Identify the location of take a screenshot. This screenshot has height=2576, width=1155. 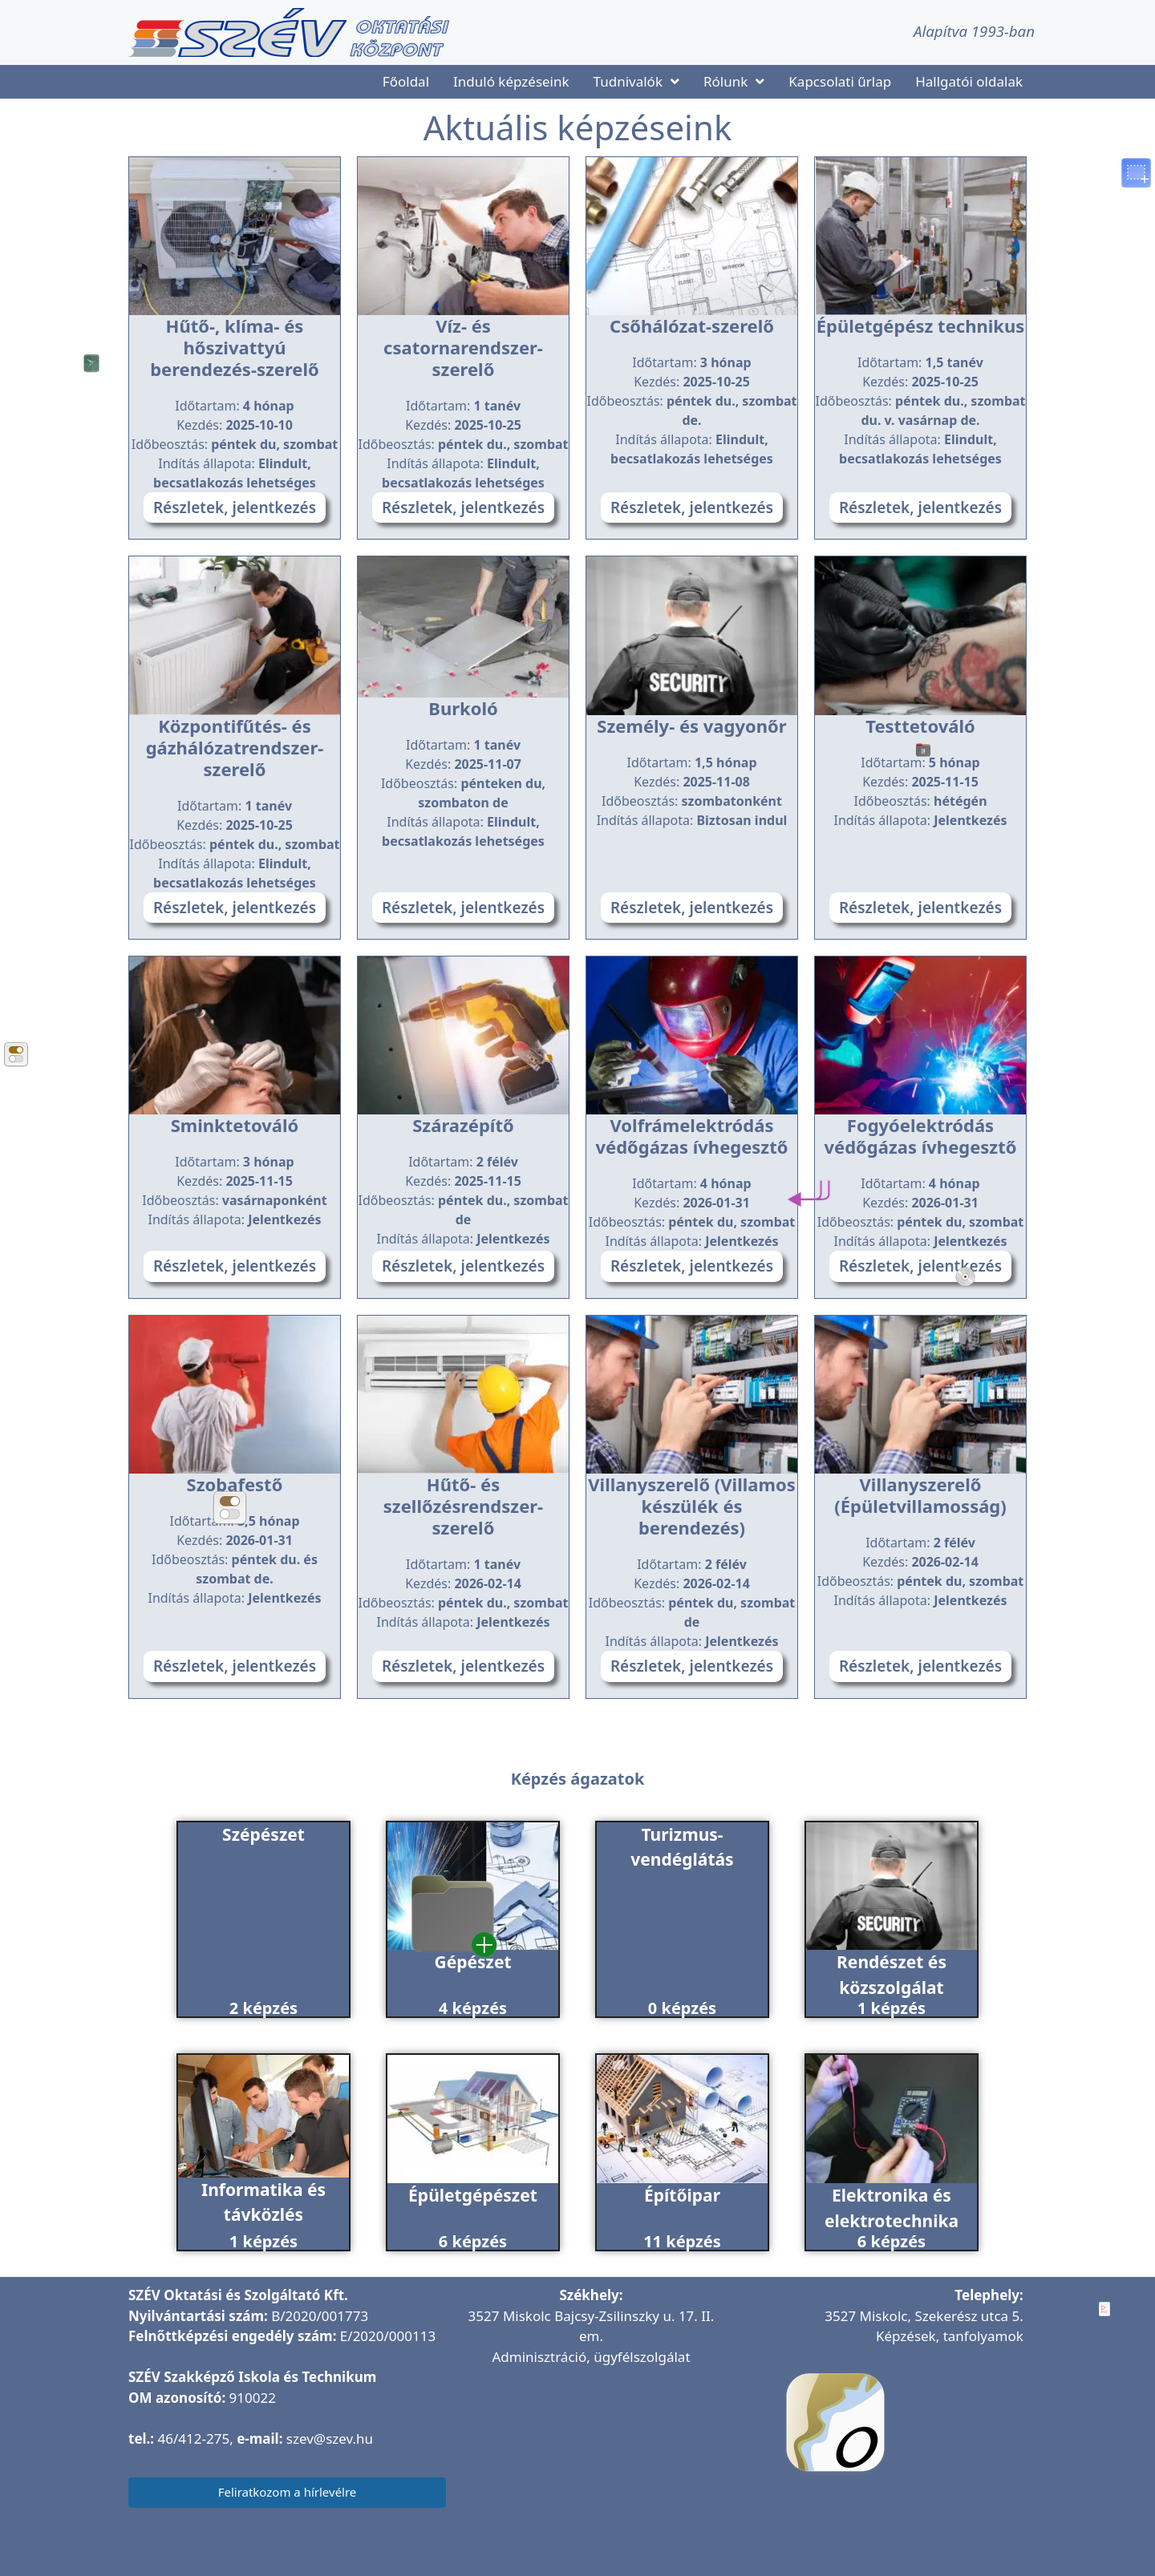
(1136, 172).